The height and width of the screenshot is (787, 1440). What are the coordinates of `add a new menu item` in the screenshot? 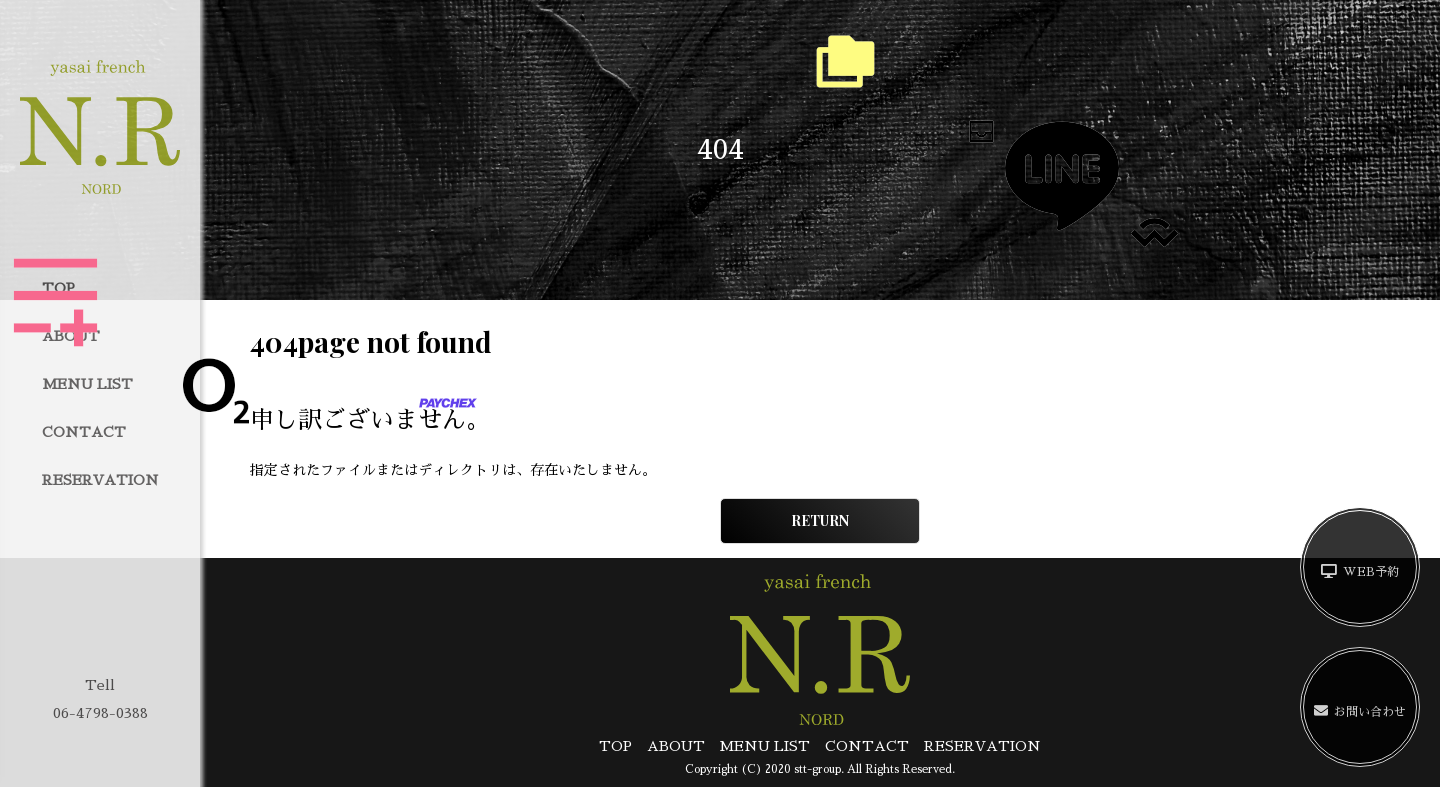 It's located at (55, 295).